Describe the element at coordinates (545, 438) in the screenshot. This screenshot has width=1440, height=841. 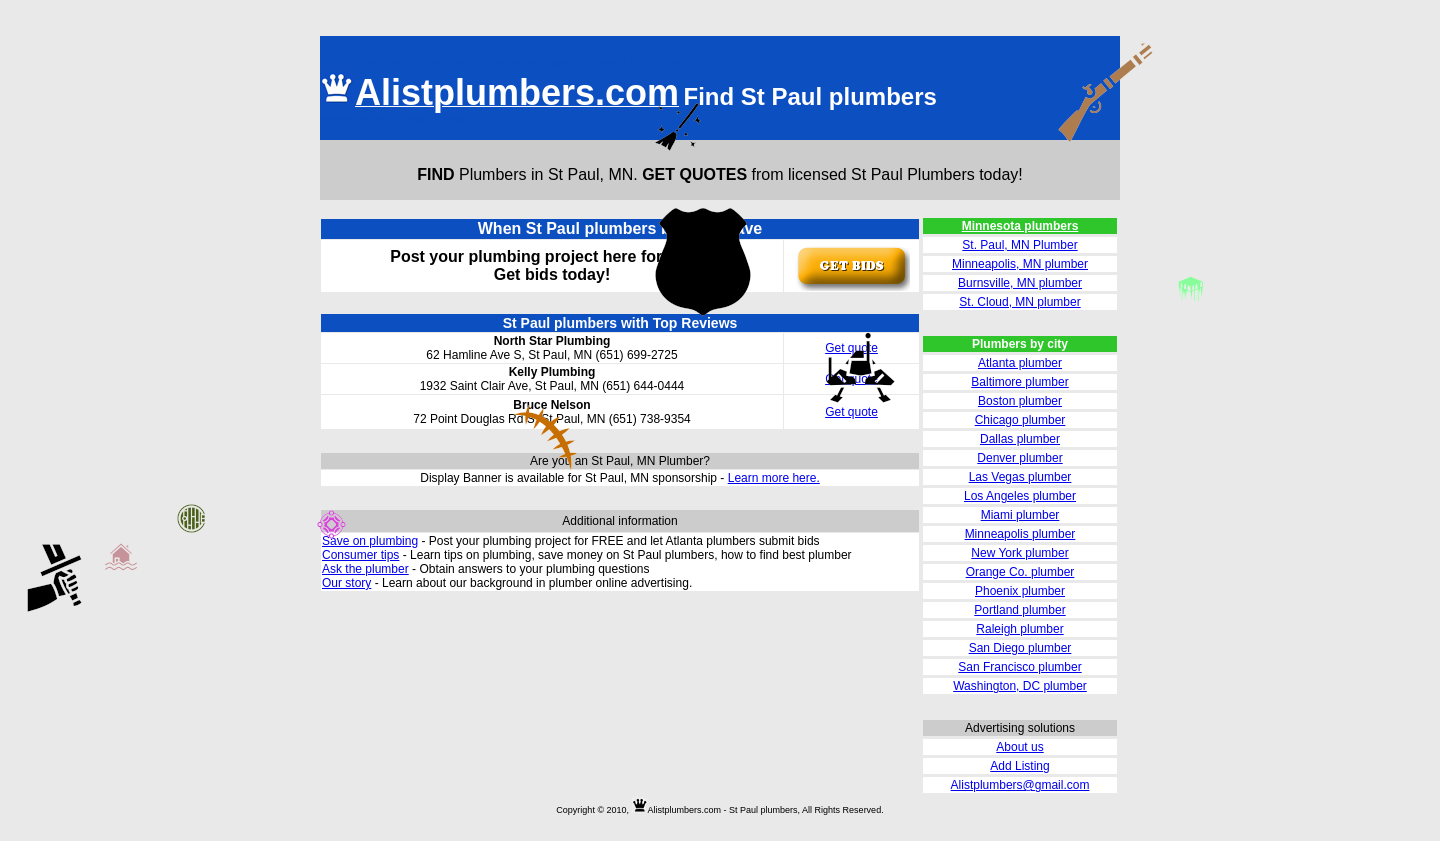
I see `indicates damage or injury status in a game` at that location.